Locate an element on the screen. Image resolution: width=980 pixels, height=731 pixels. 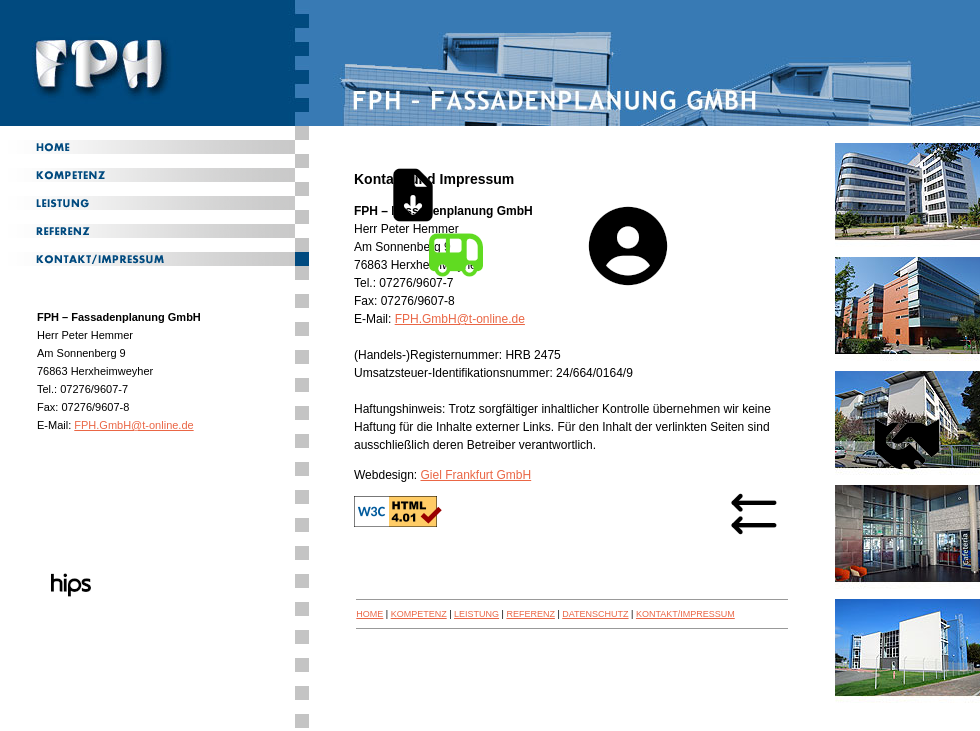
download file is located at coordinates (413, 195).